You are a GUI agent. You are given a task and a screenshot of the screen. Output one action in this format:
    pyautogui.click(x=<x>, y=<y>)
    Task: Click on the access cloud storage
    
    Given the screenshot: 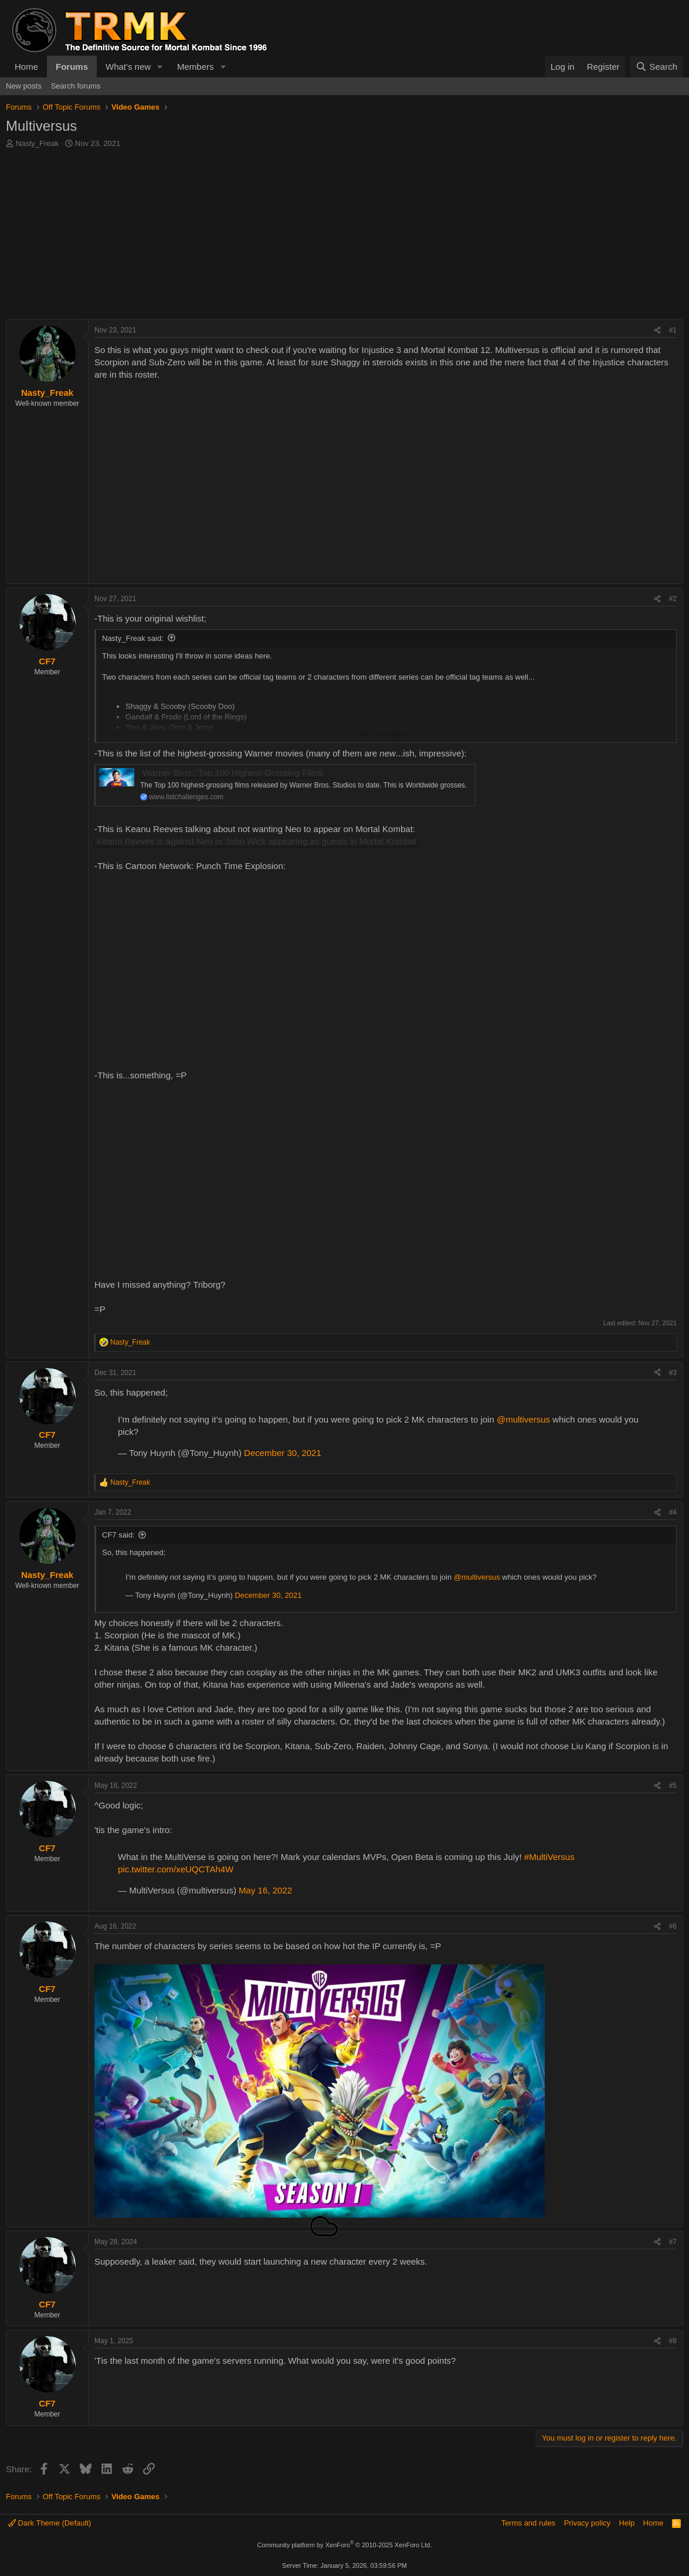 What is the action you would take?
    pyautogui.click(x=324, y=2226)
    